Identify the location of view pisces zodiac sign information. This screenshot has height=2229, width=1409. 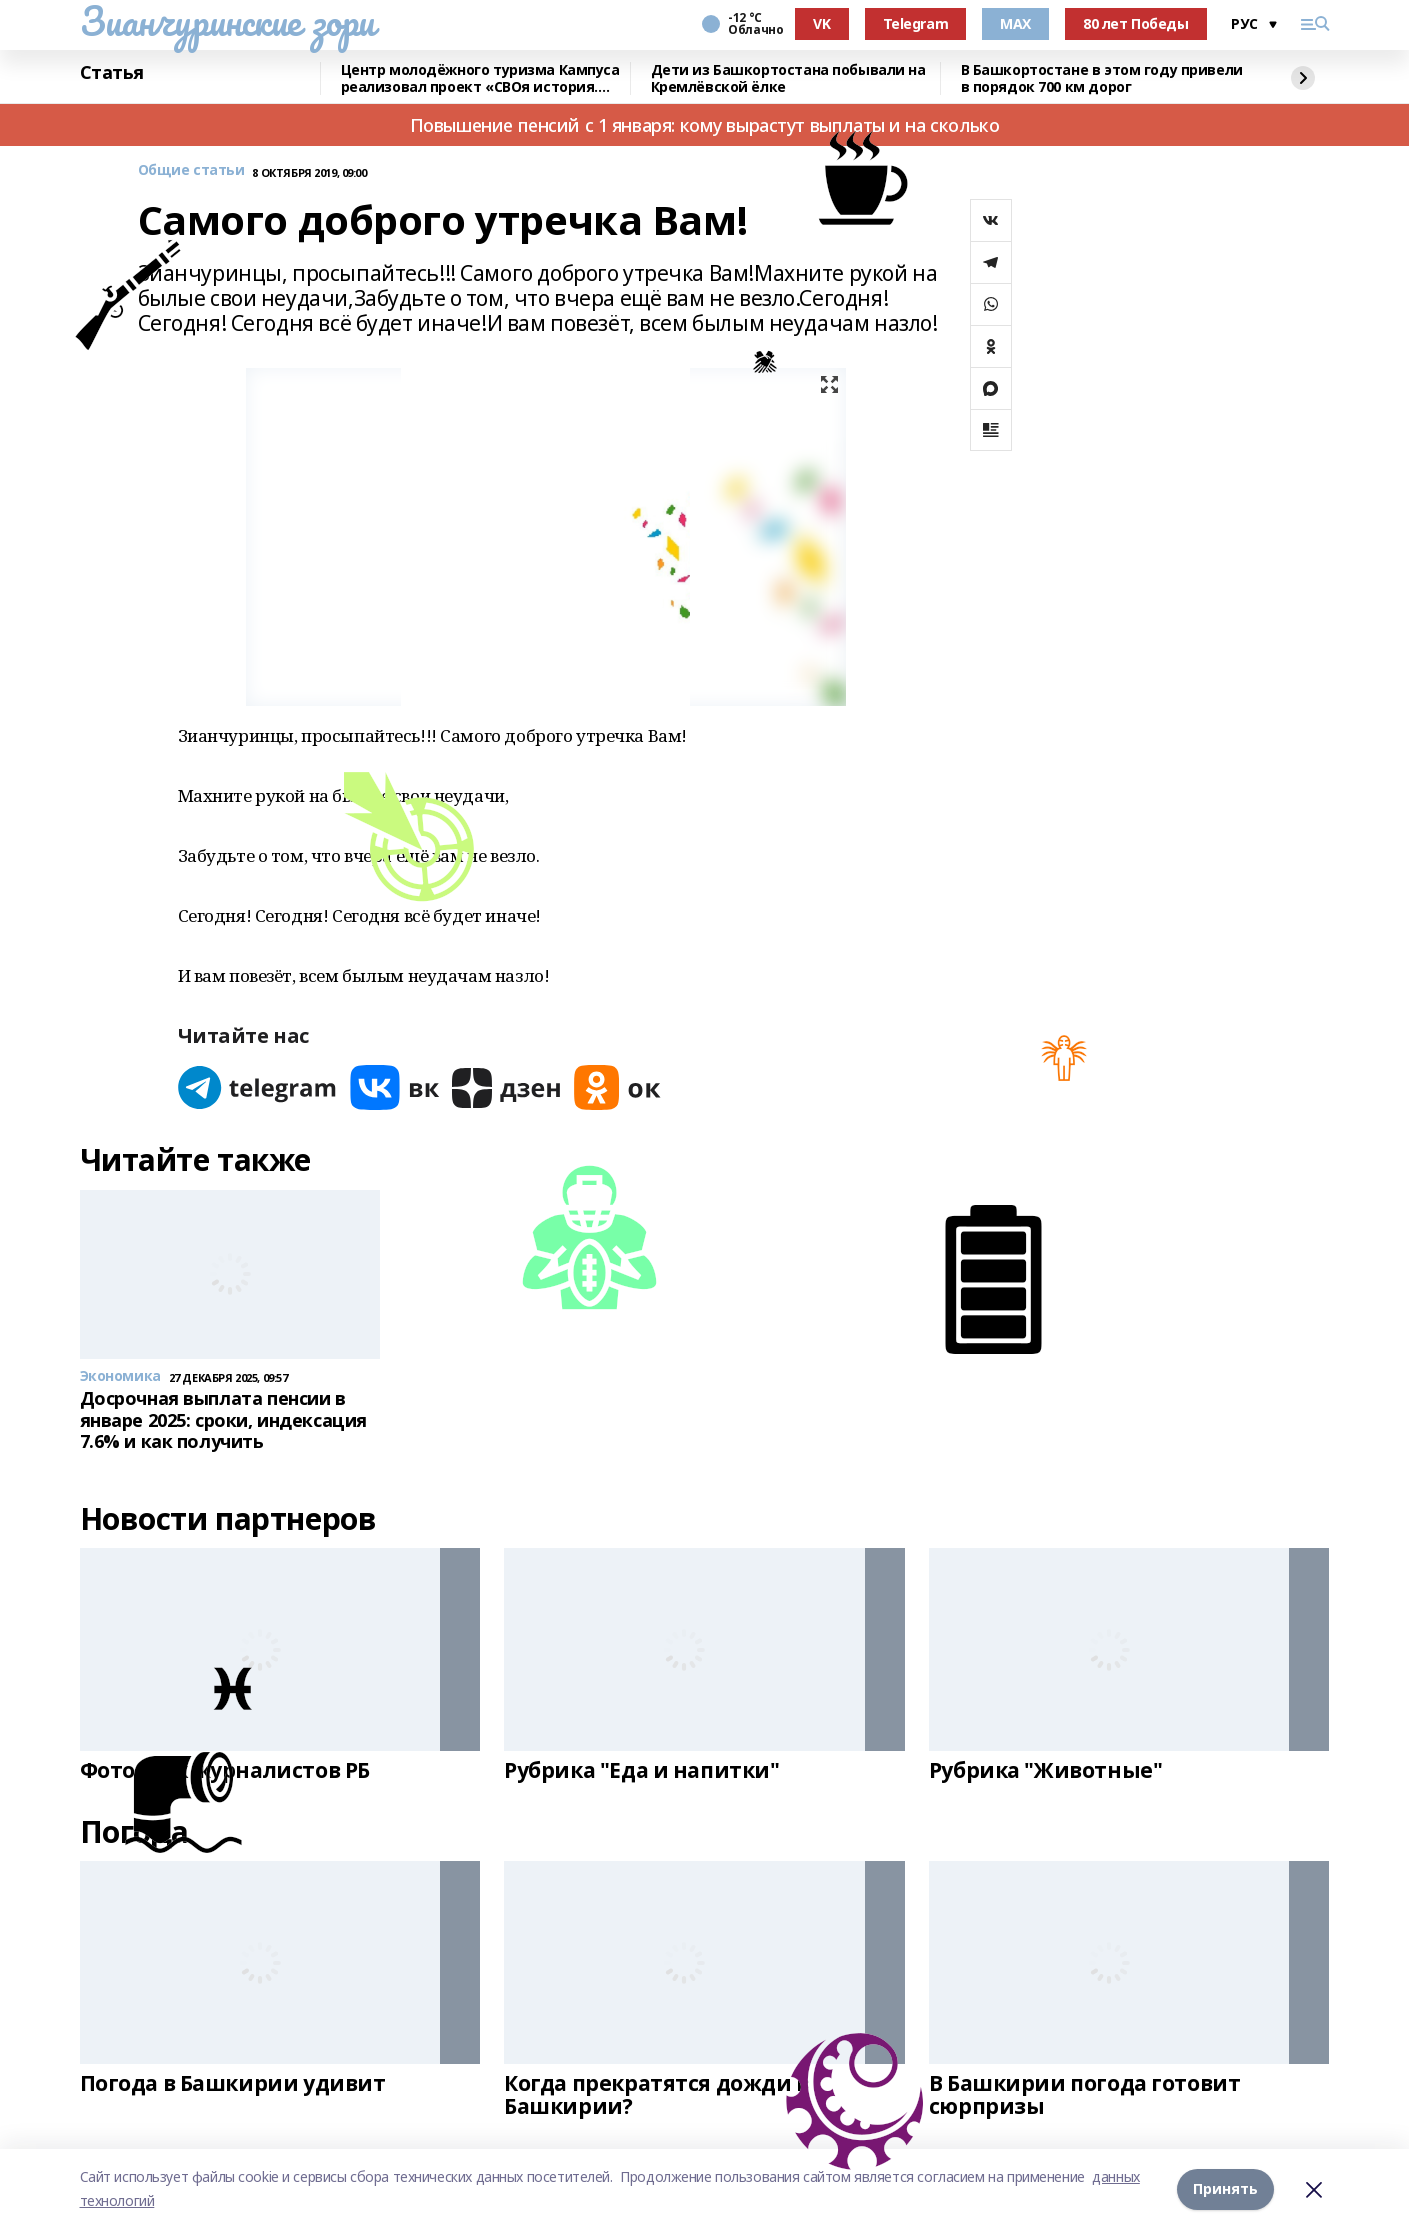
(233, 1689).